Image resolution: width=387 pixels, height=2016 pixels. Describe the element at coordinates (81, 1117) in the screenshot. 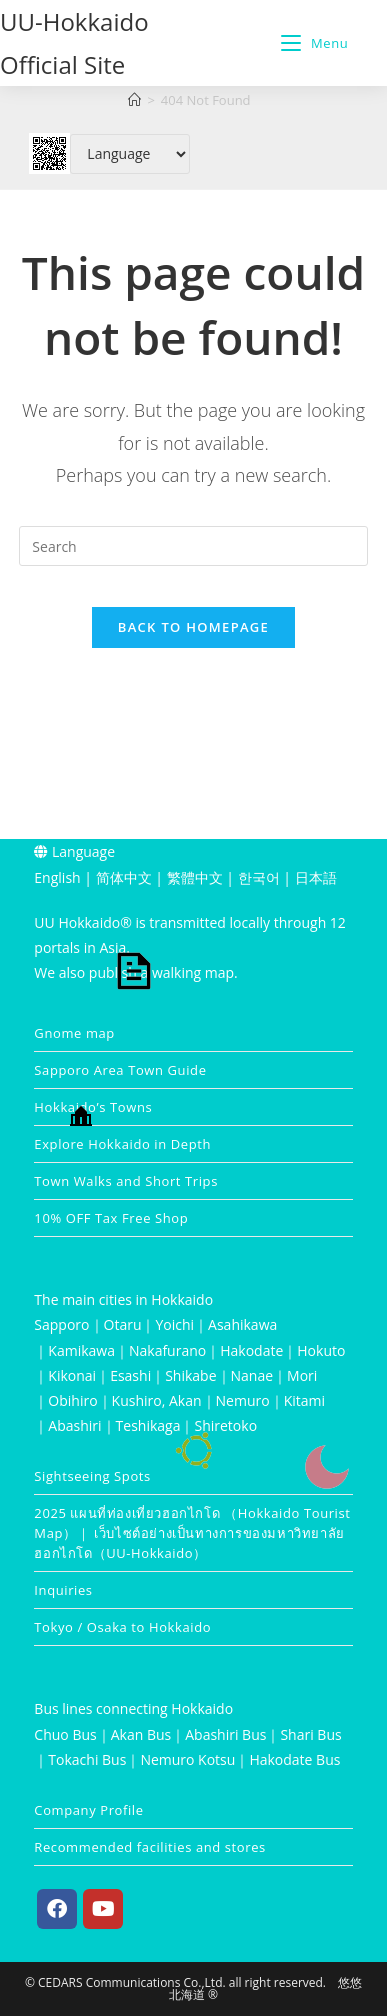

I see `access education or school-related features` at that location.